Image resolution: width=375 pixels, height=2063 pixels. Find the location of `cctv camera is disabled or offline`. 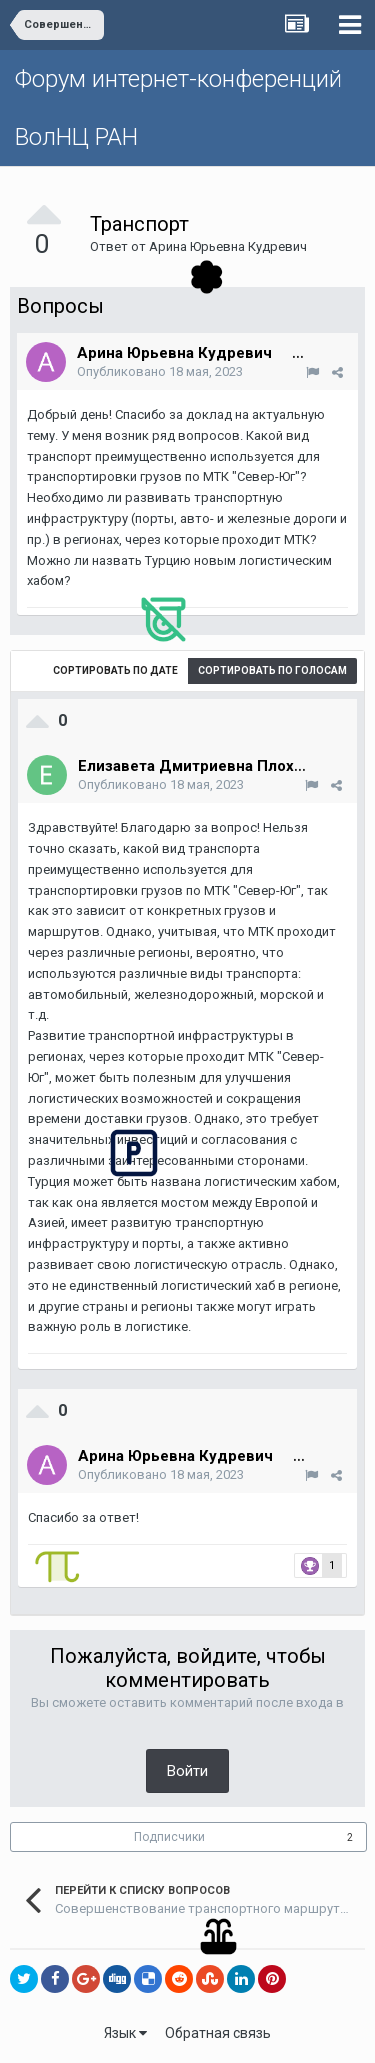

cctv camera is disabled or offline is located at coordinates (163, 619).